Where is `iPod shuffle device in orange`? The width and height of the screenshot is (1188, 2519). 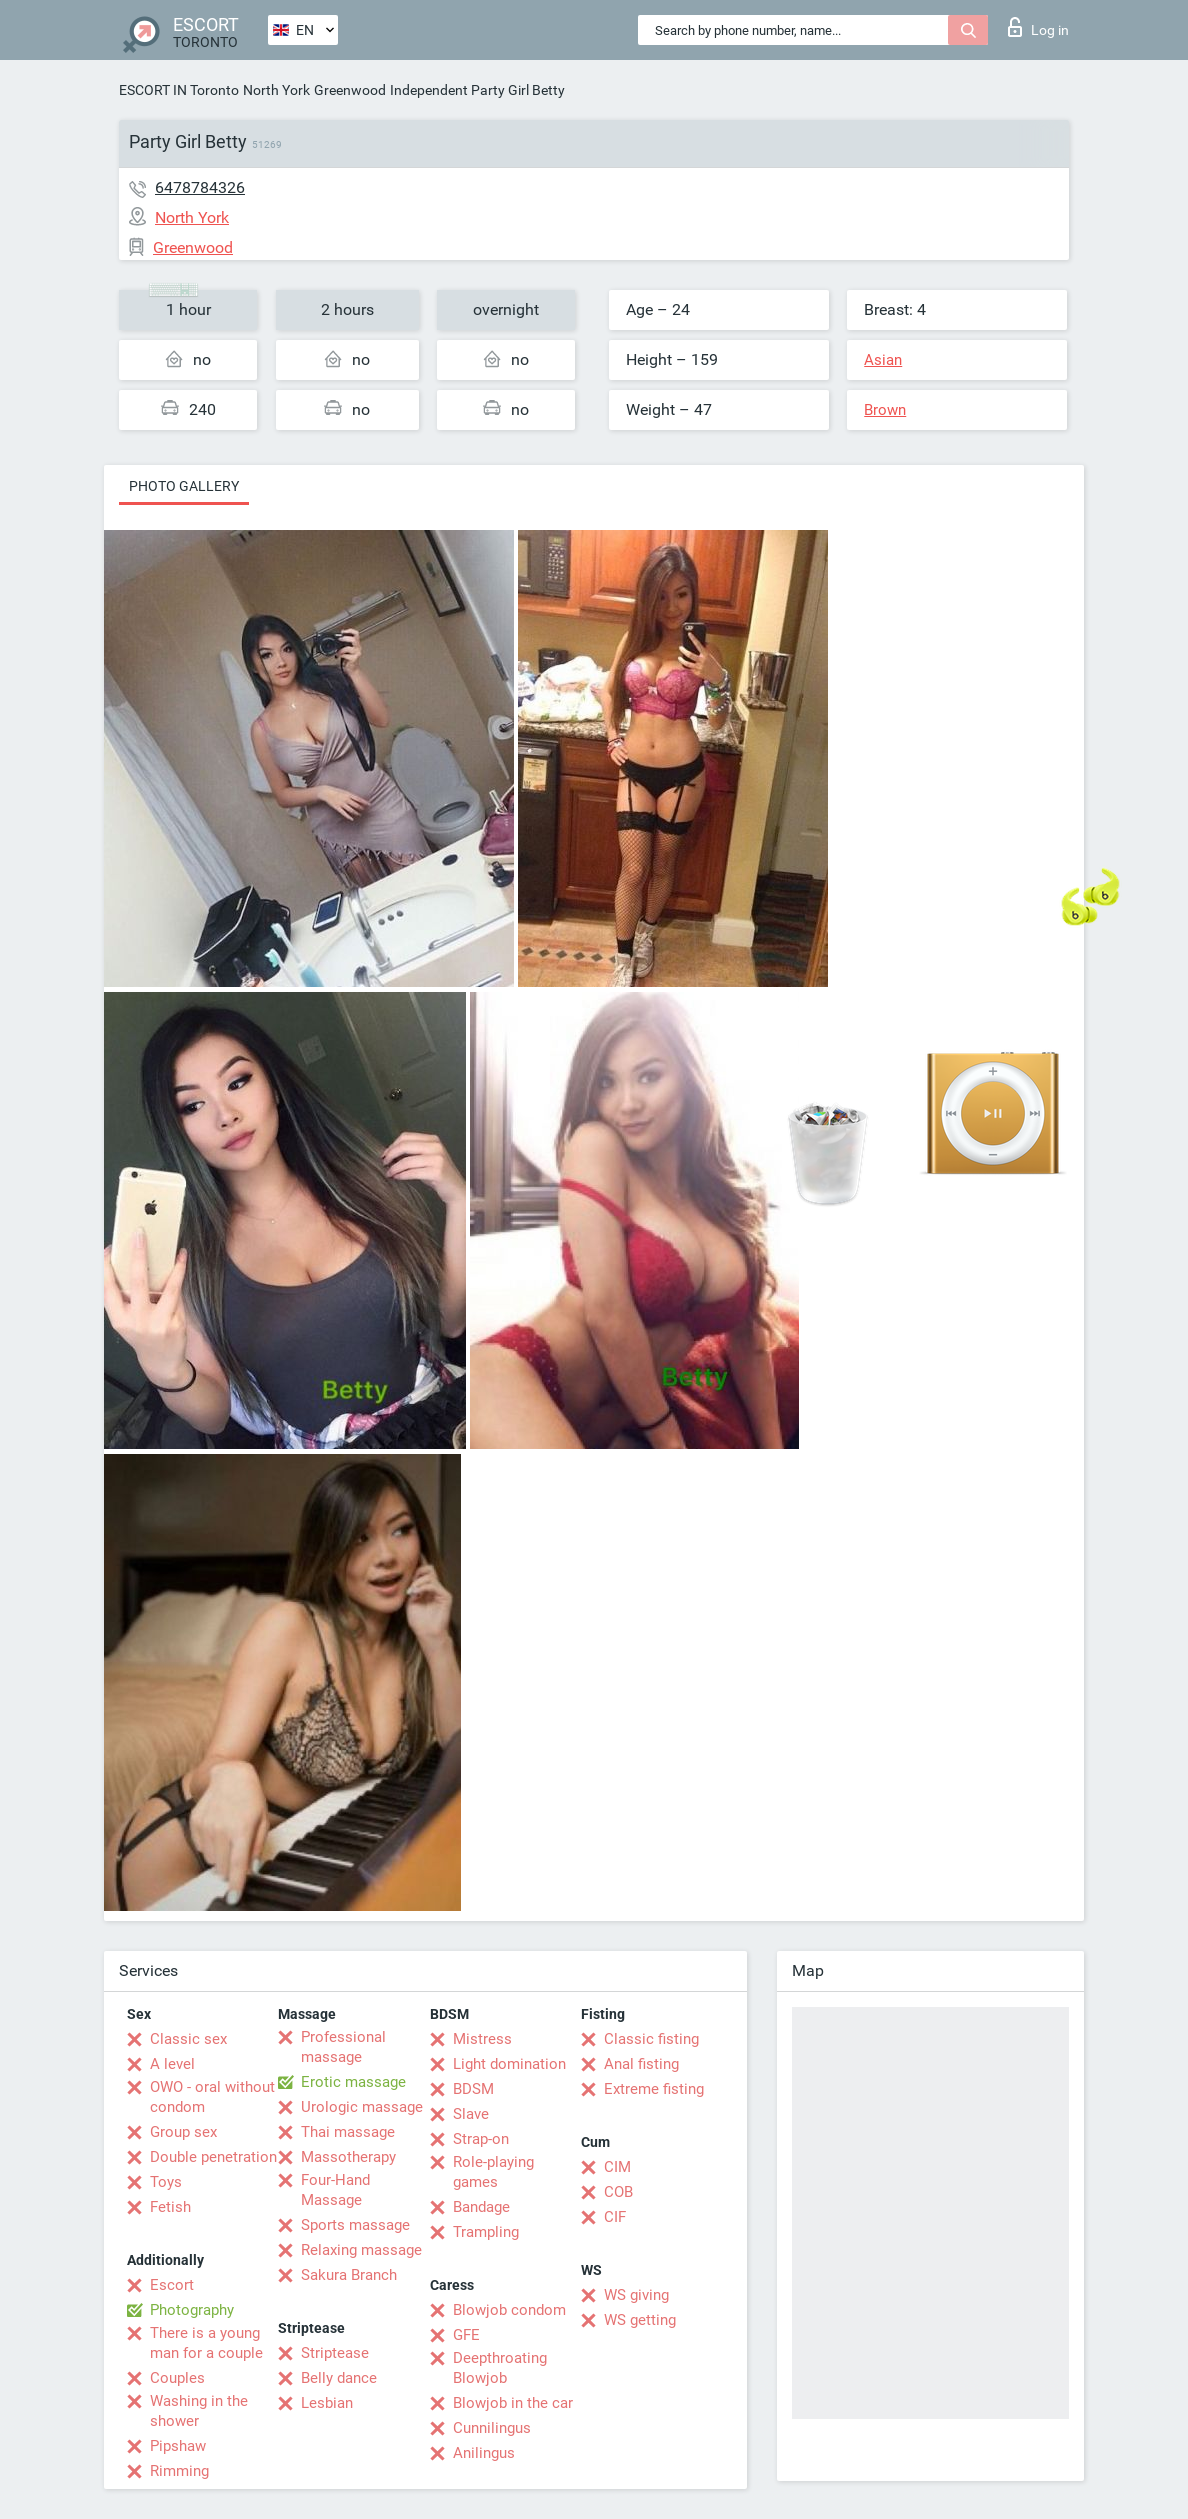 iPod shuffle device in orange is located at coordinates (993, 1113).